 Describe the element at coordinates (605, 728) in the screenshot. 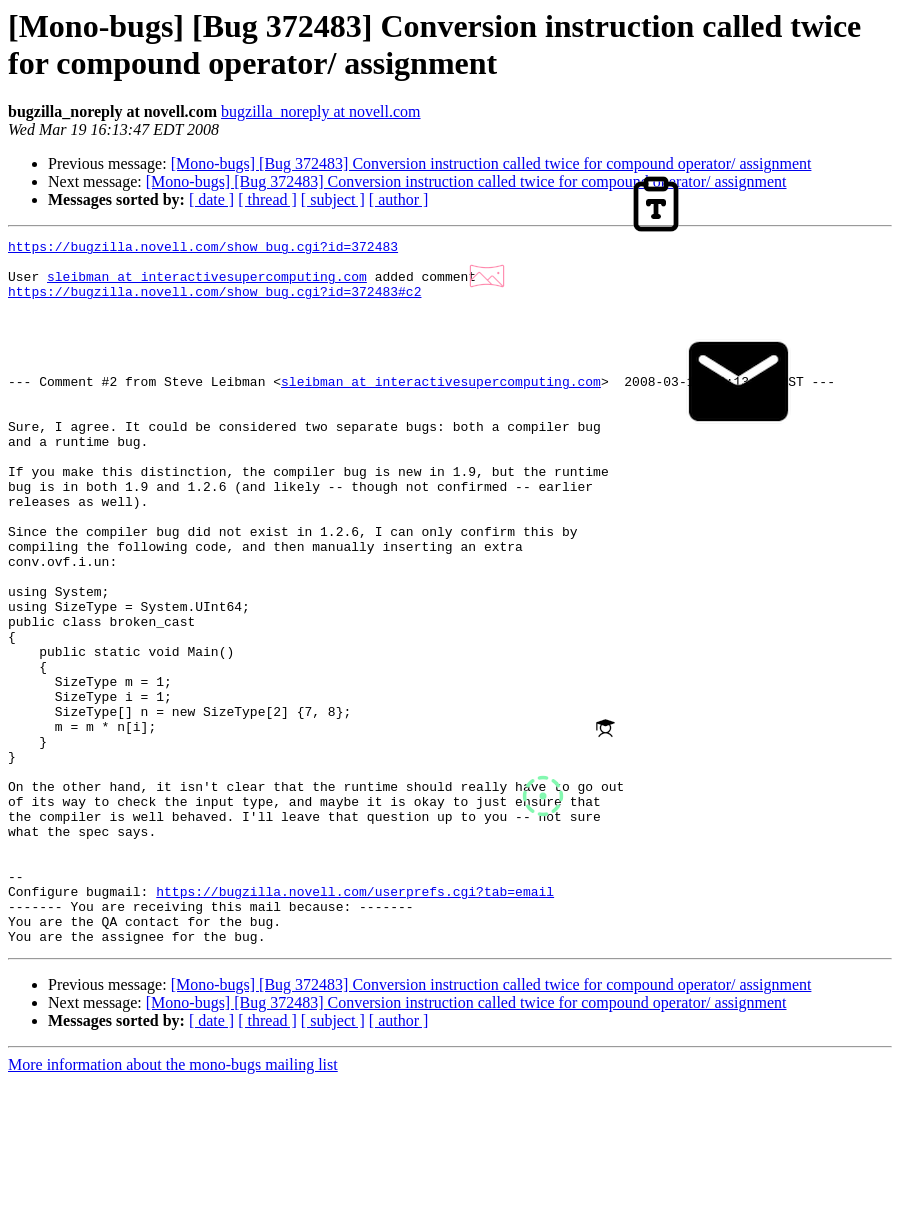

I see `view student profile or account` at that location.